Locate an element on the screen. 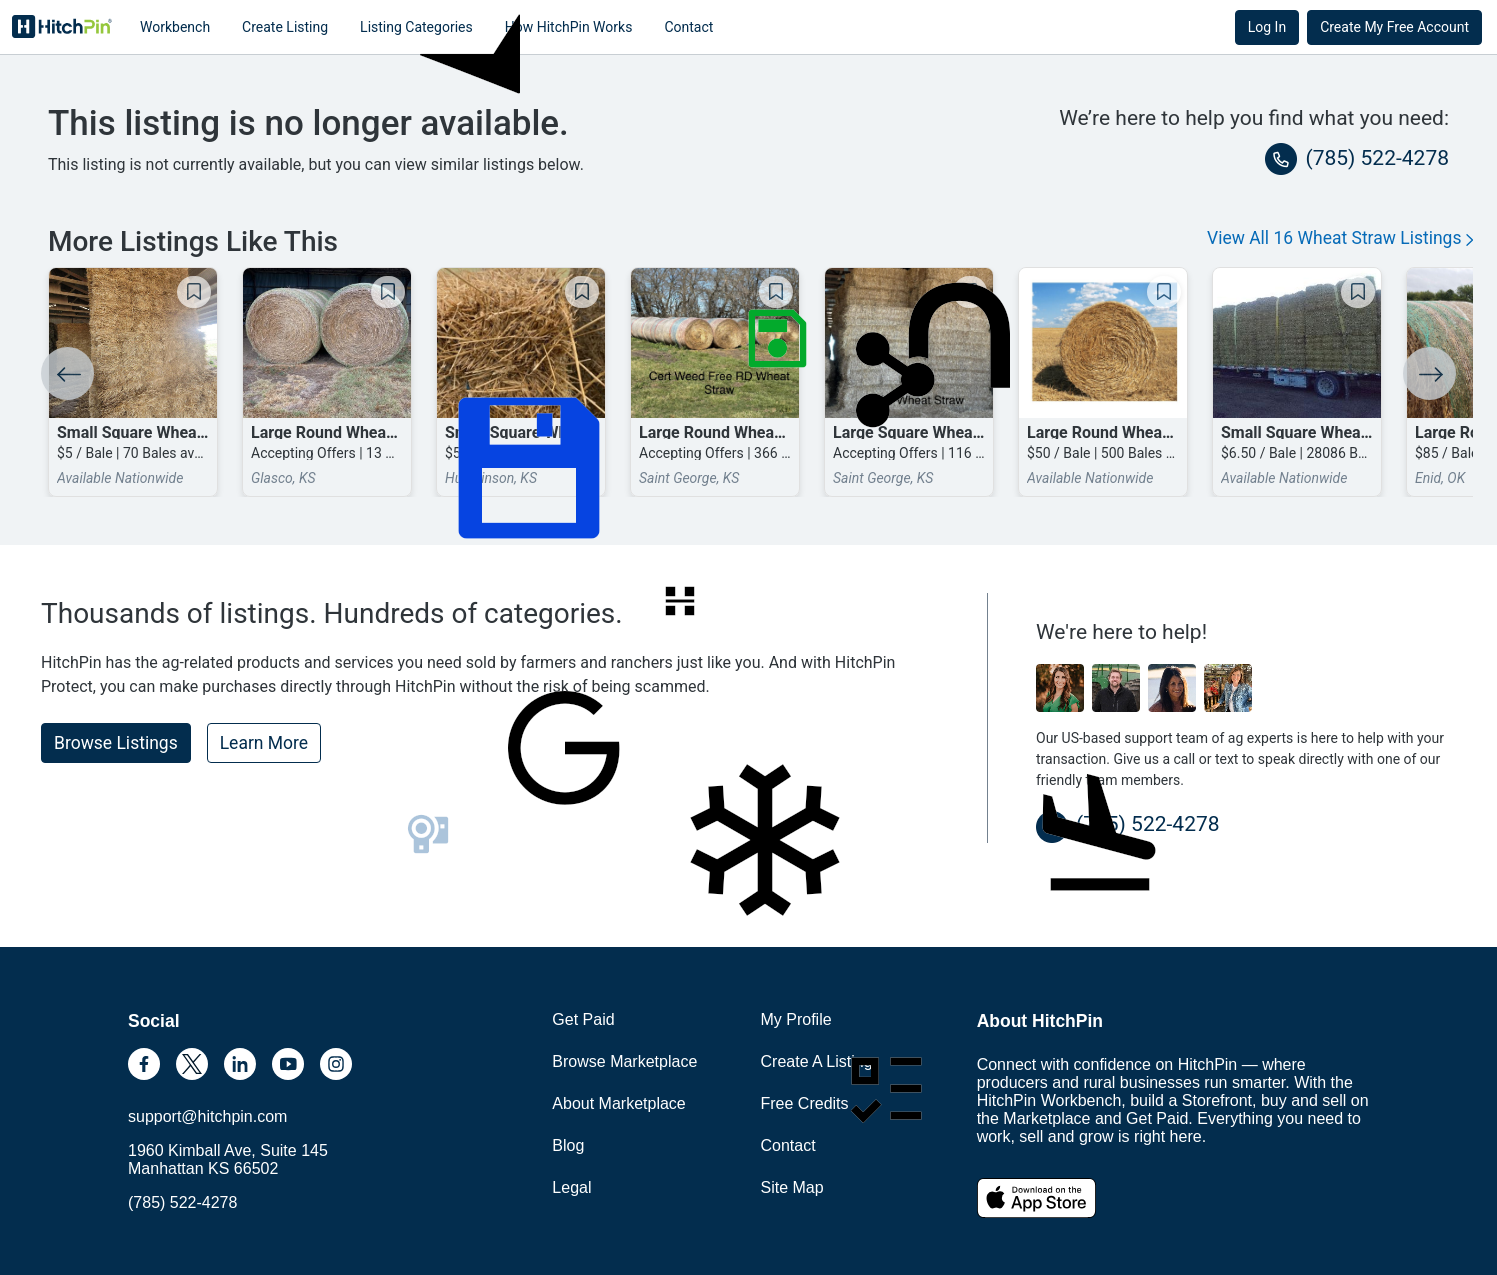  indicates arriving flight status is located at coordinates (1100, 835).